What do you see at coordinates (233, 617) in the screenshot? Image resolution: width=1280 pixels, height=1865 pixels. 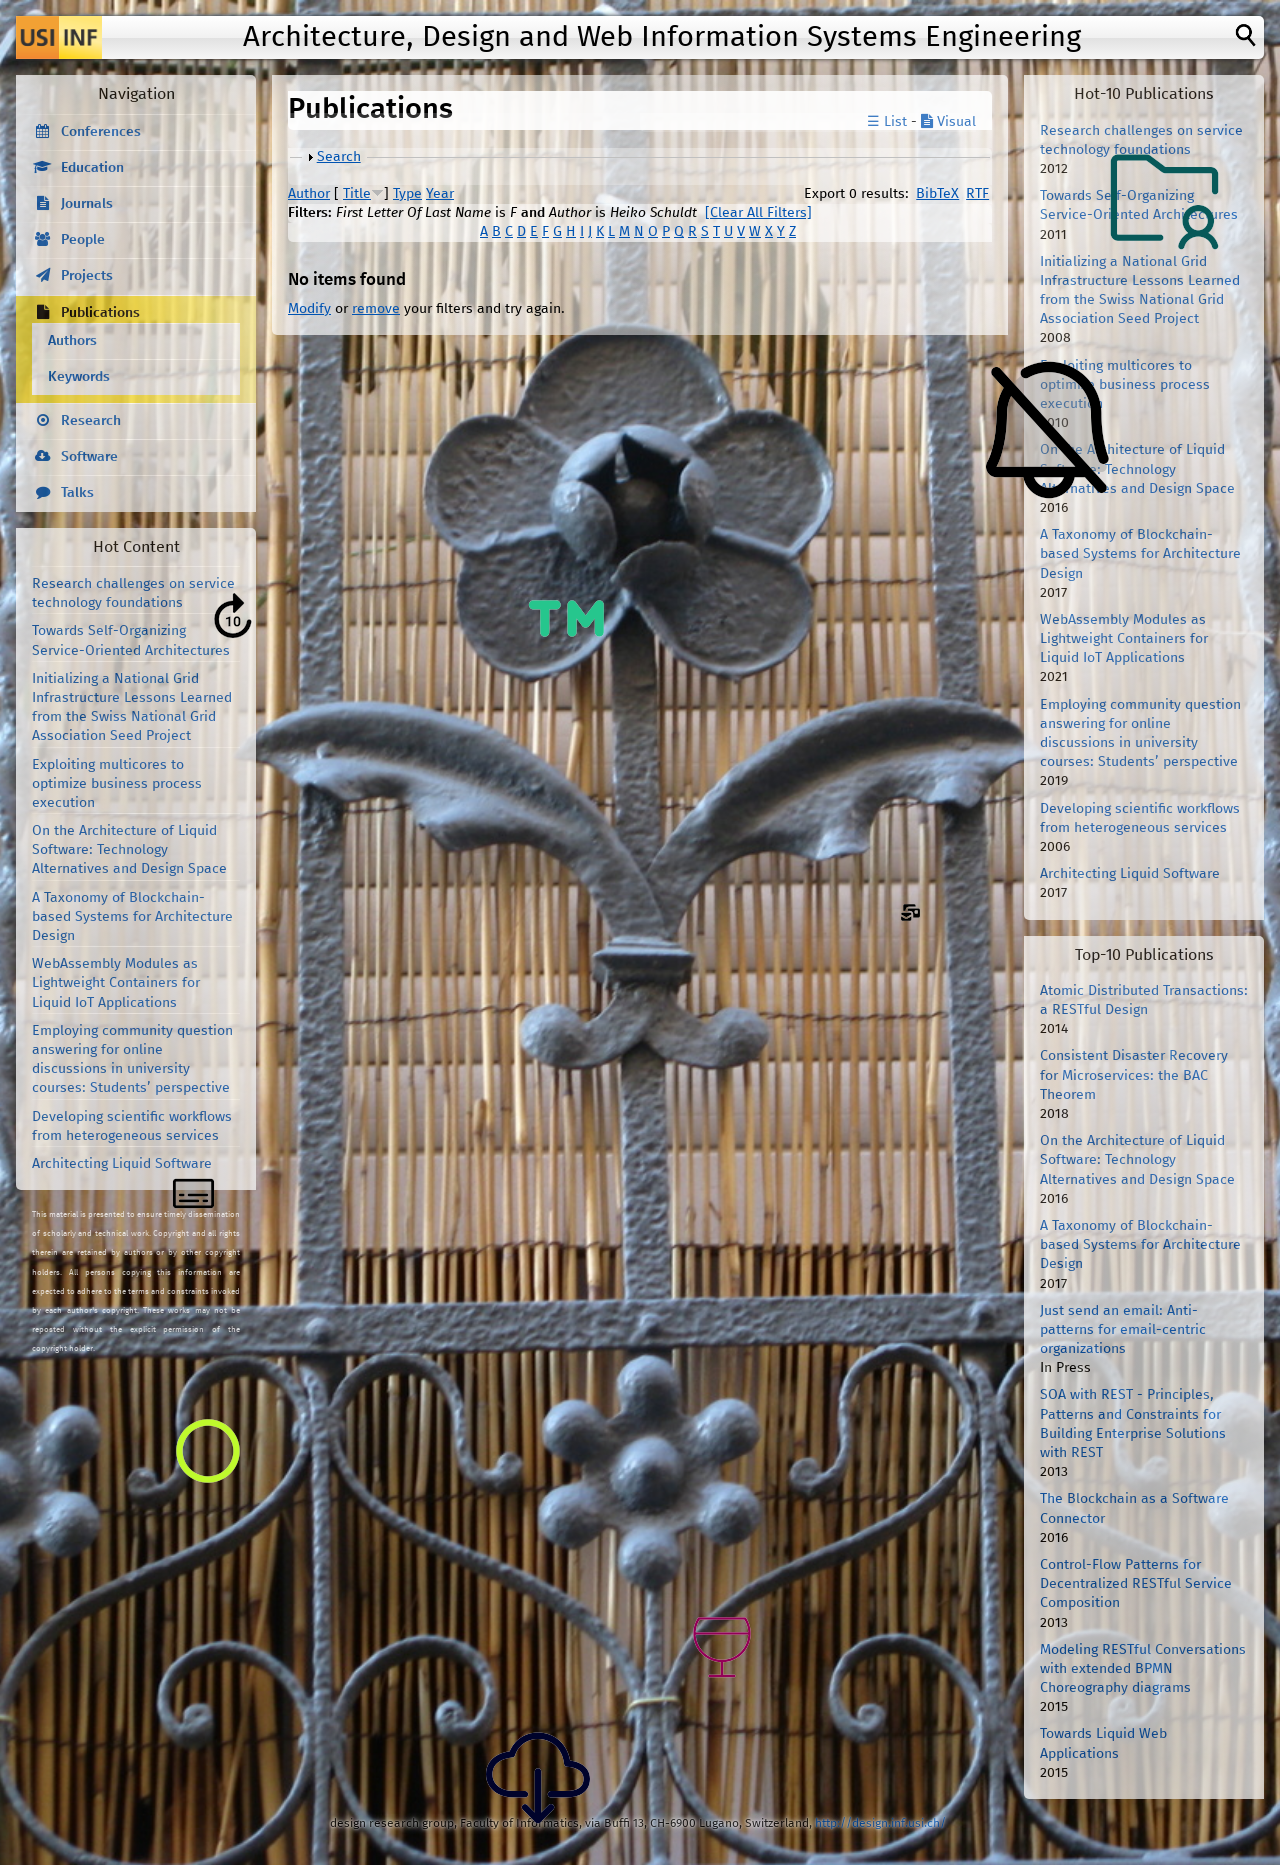 I see `skip forward 10 seconds in media playback` at bounding box center [233, 617].